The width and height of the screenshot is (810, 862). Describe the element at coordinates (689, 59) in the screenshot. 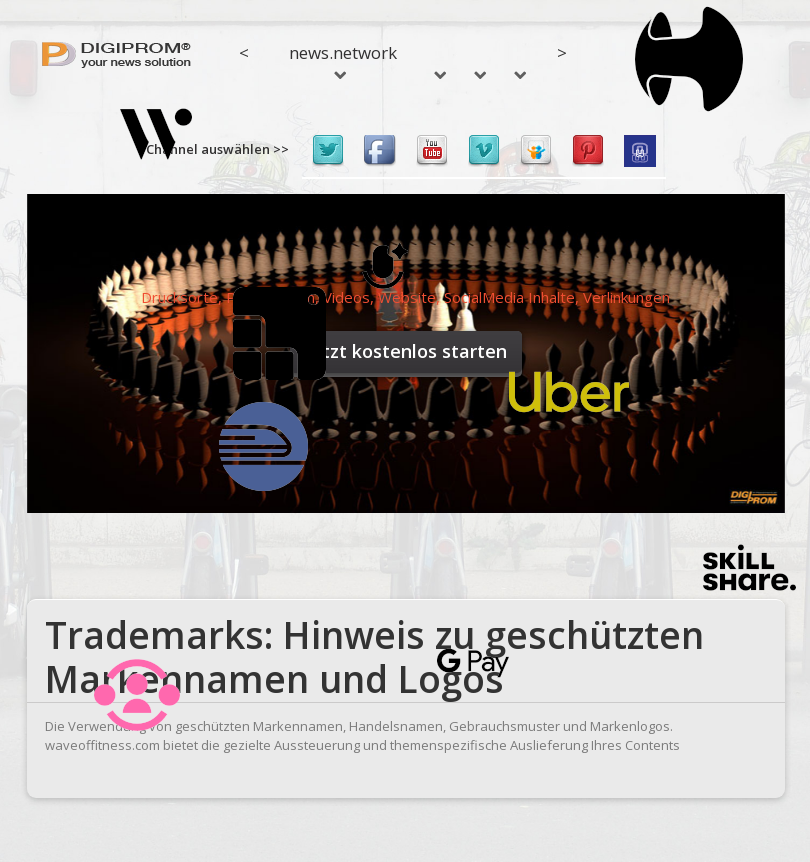

I see `havells brand logo` at that location.